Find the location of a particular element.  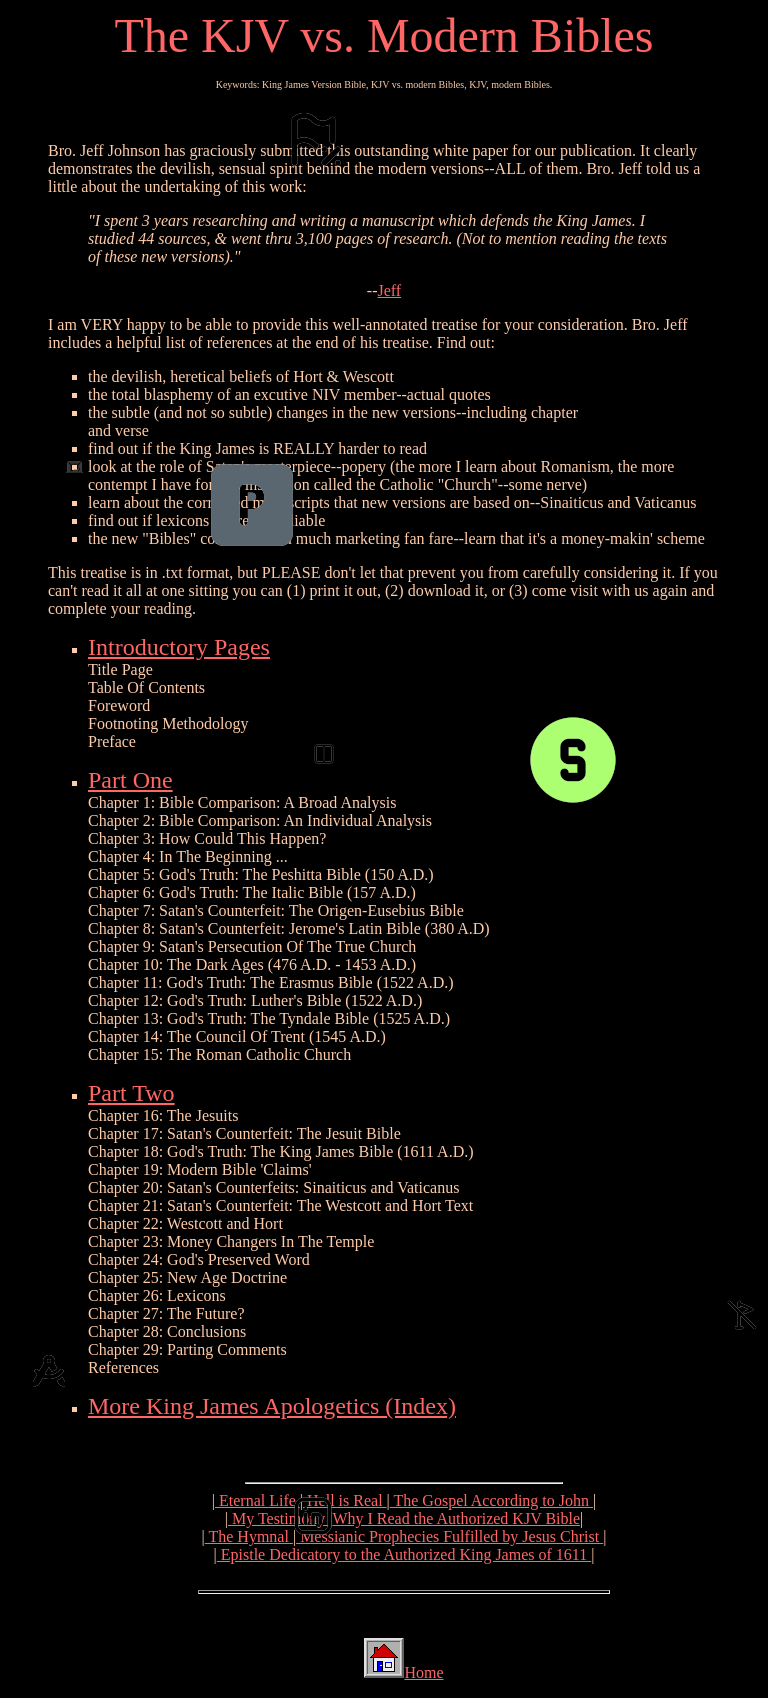

indicates a "small" size option is located at coordinates (573, 760).